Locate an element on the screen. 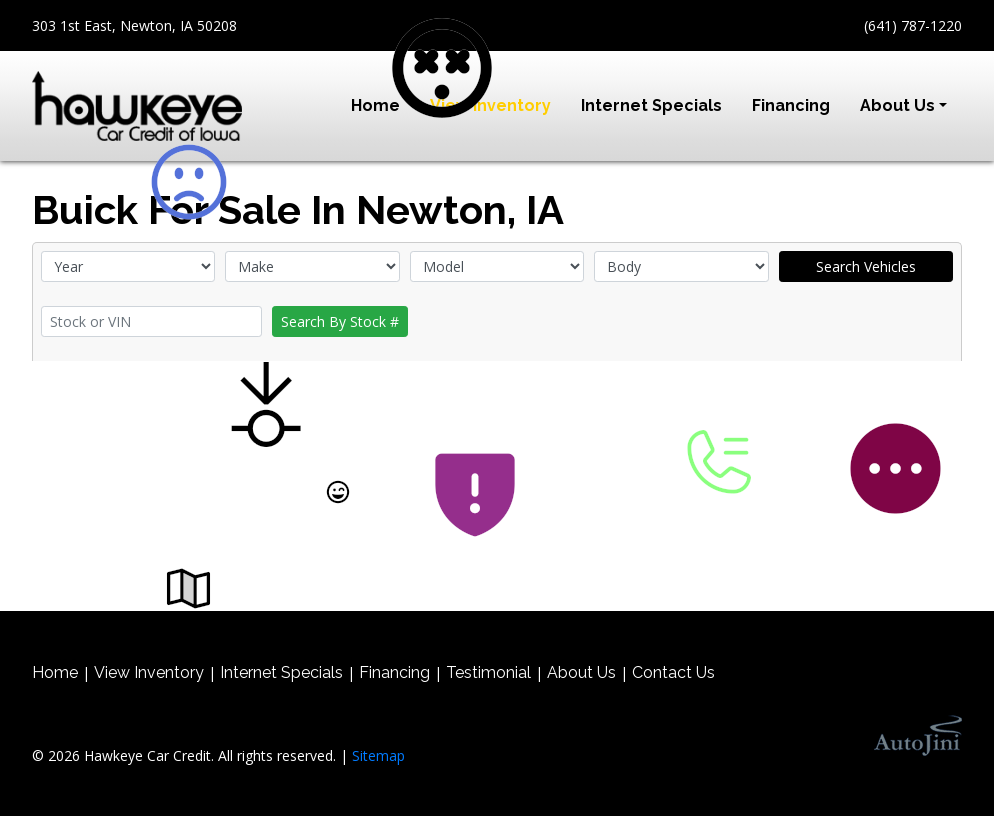  access more options or actions is located at coordinates (895, 468).